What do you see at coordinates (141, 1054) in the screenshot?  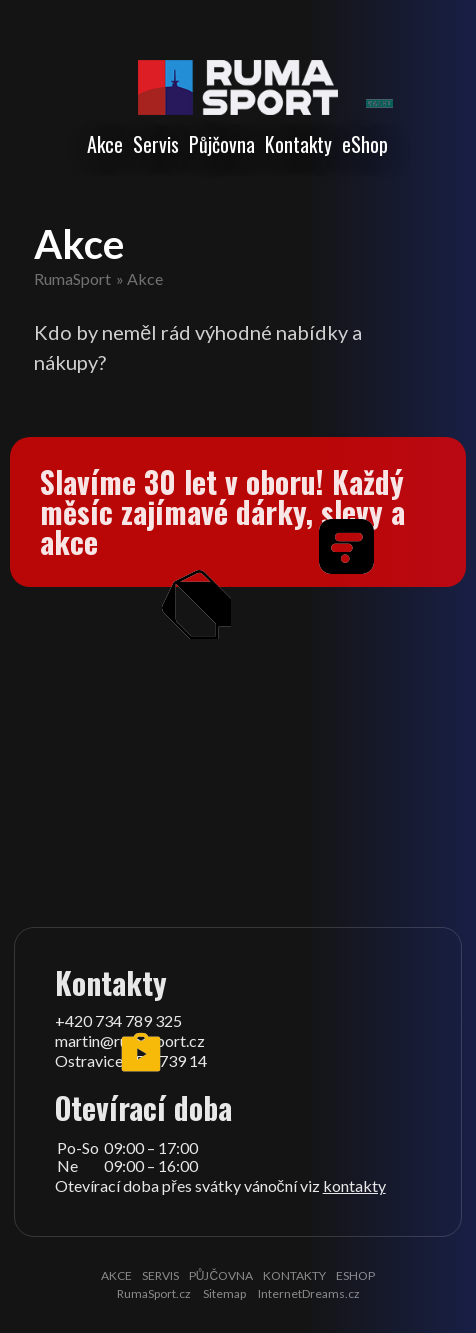 I see `start a presentation or slideshow` at bounding box center [141, 1054].